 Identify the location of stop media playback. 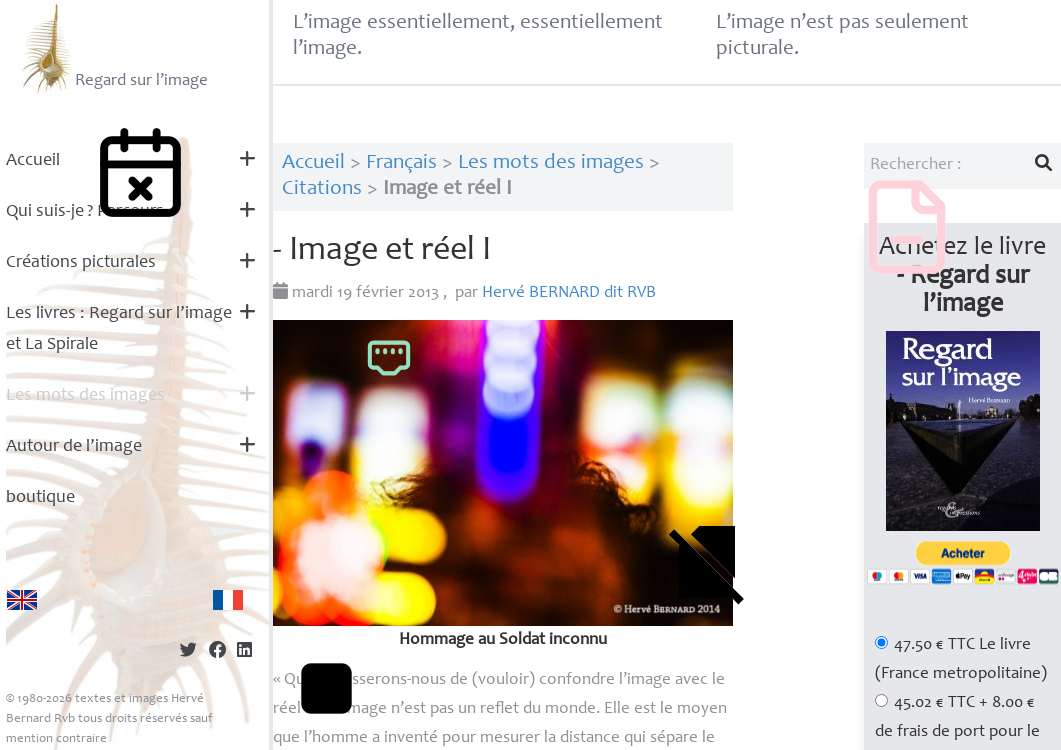
(326, 688).